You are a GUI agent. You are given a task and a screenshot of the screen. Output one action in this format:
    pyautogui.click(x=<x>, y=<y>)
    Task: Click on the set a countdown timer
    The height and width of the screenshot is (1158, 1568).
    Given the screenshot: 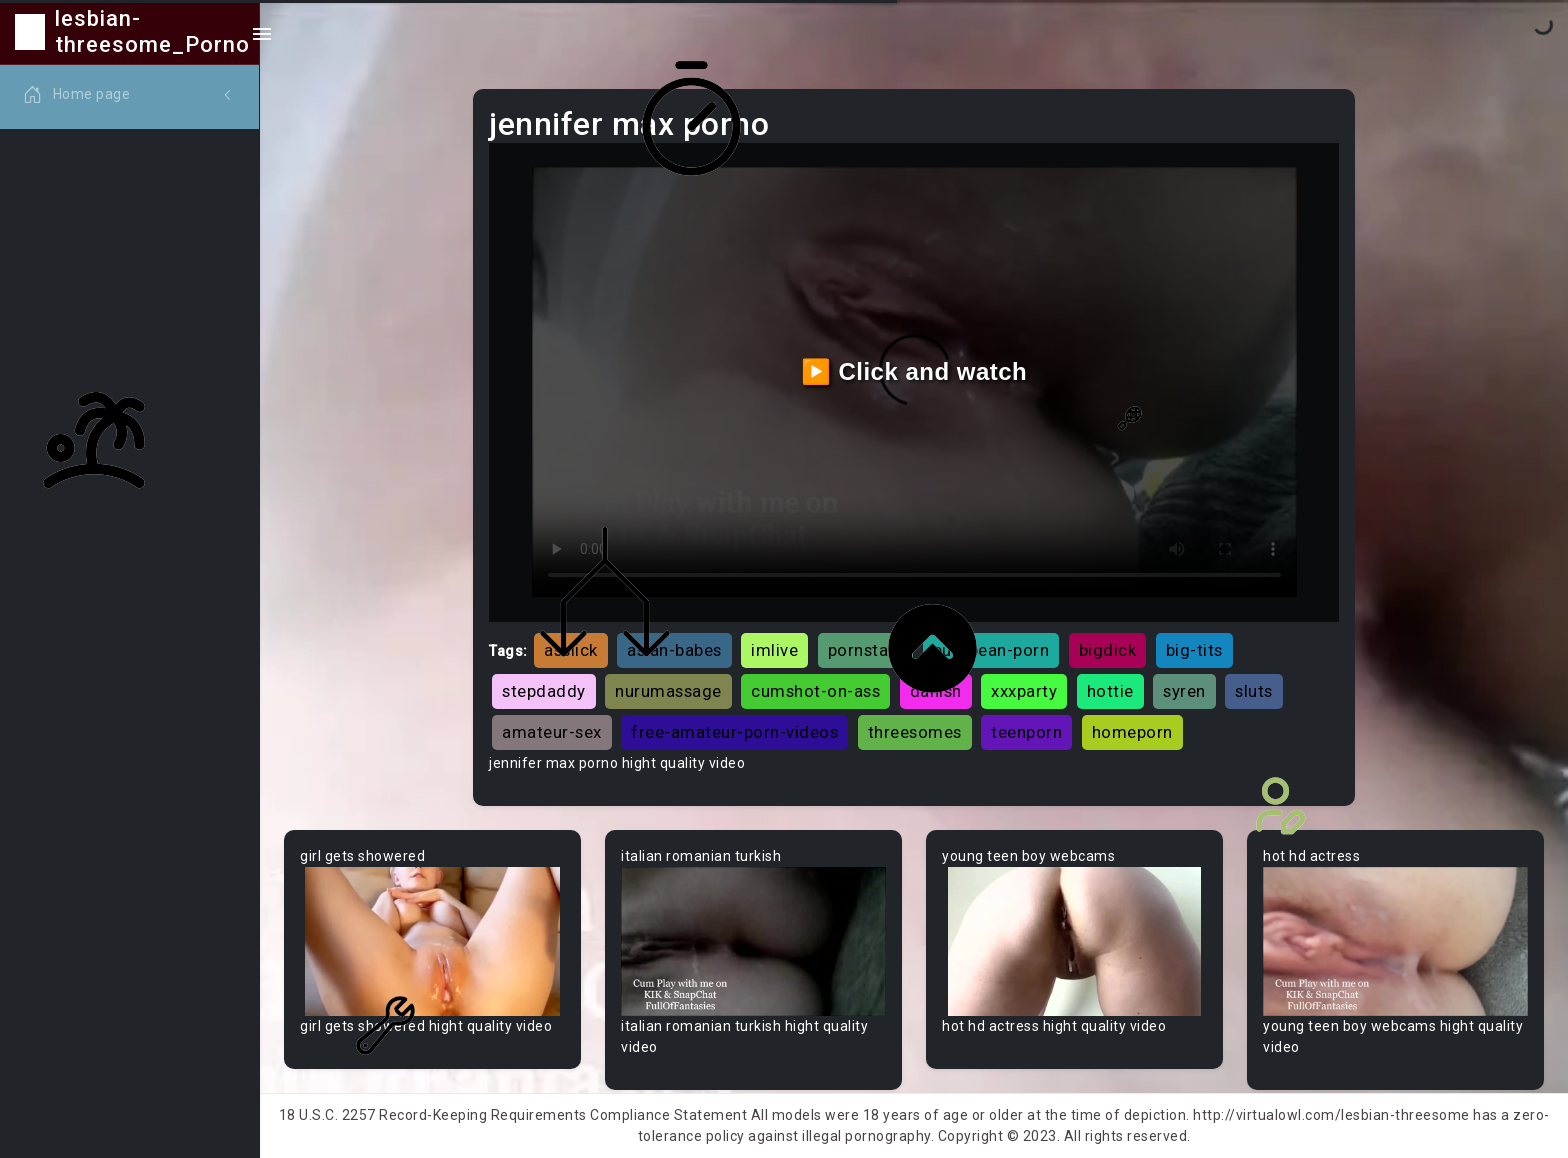 What is the action you would take?
    pyautogui.click(x=691, y=122)
    